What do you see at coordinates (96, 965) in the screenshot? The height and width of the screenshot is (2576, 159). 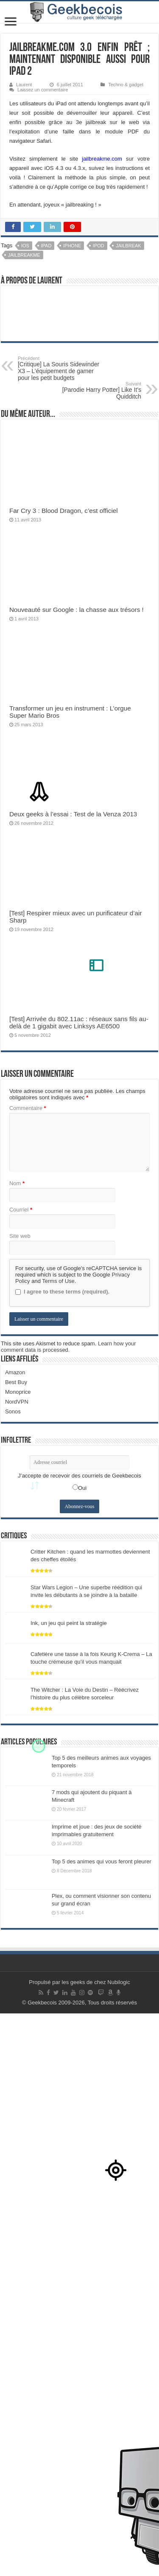 I see `toggle sidebar visibility` at bounding box center [96, 965].